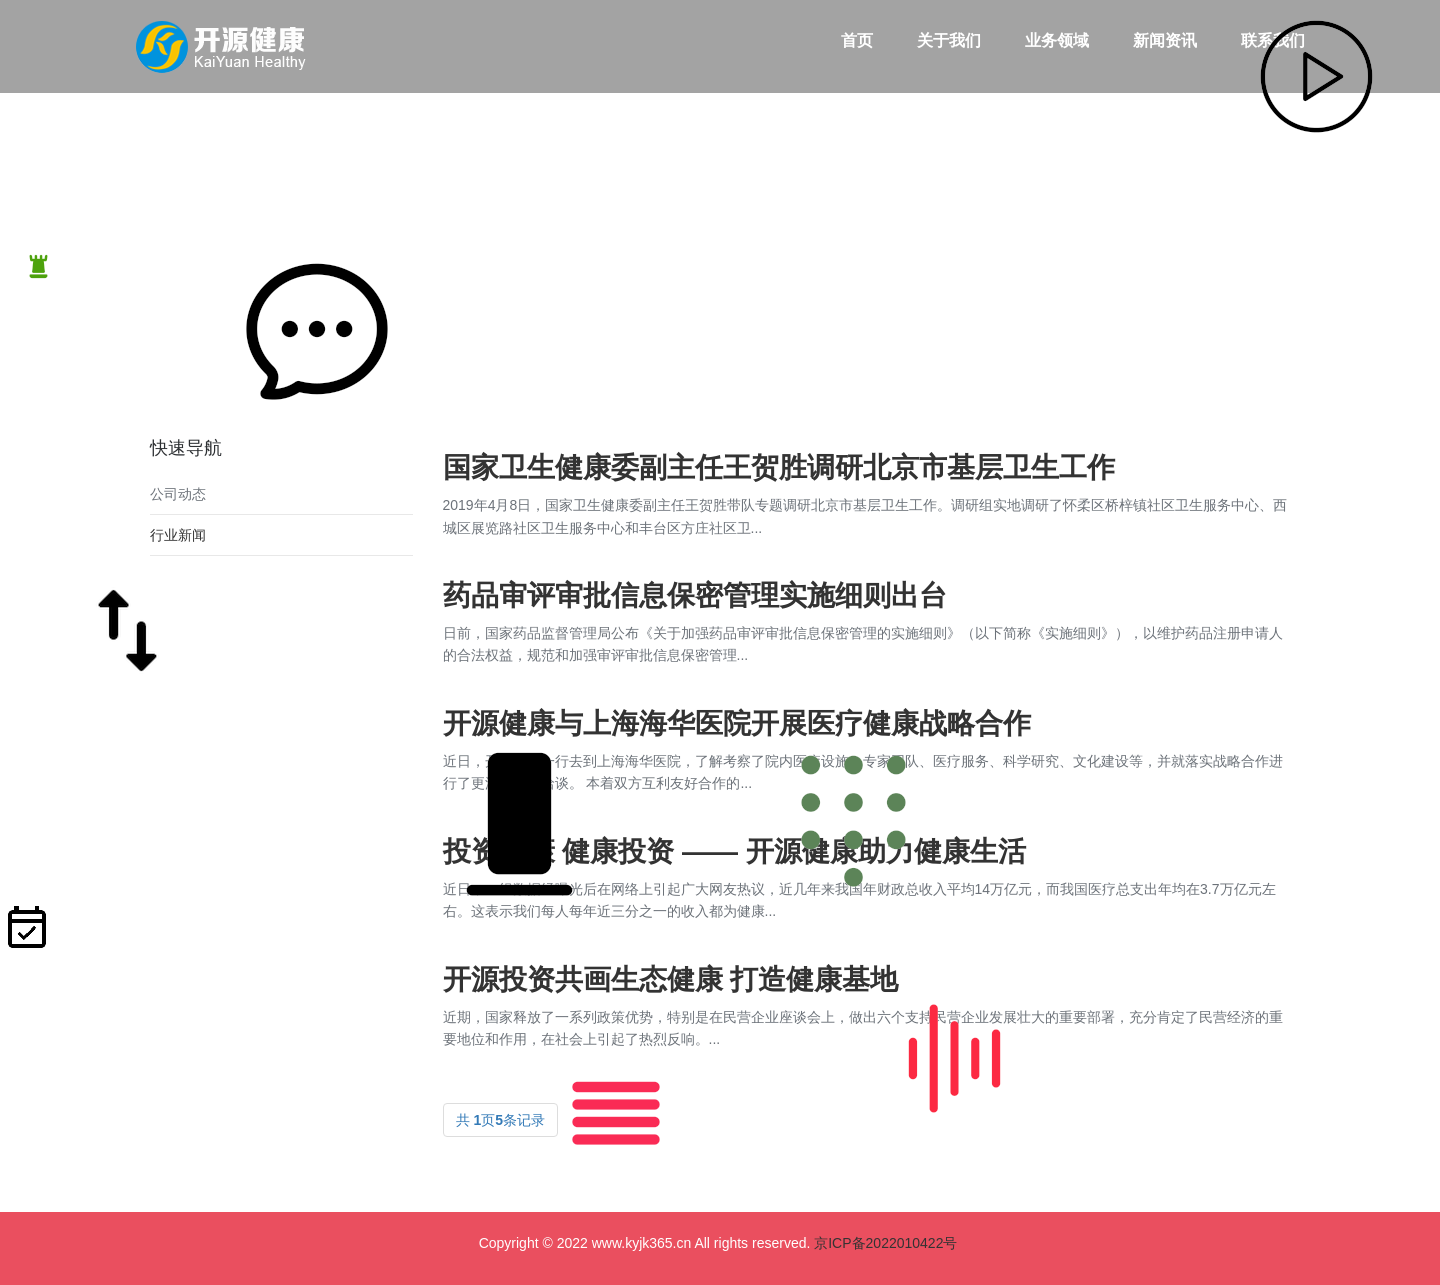  What do you see at coordinates (317, 329) in the screenshot?
I see `open chat or messaging` at bounding box center [317, 329].